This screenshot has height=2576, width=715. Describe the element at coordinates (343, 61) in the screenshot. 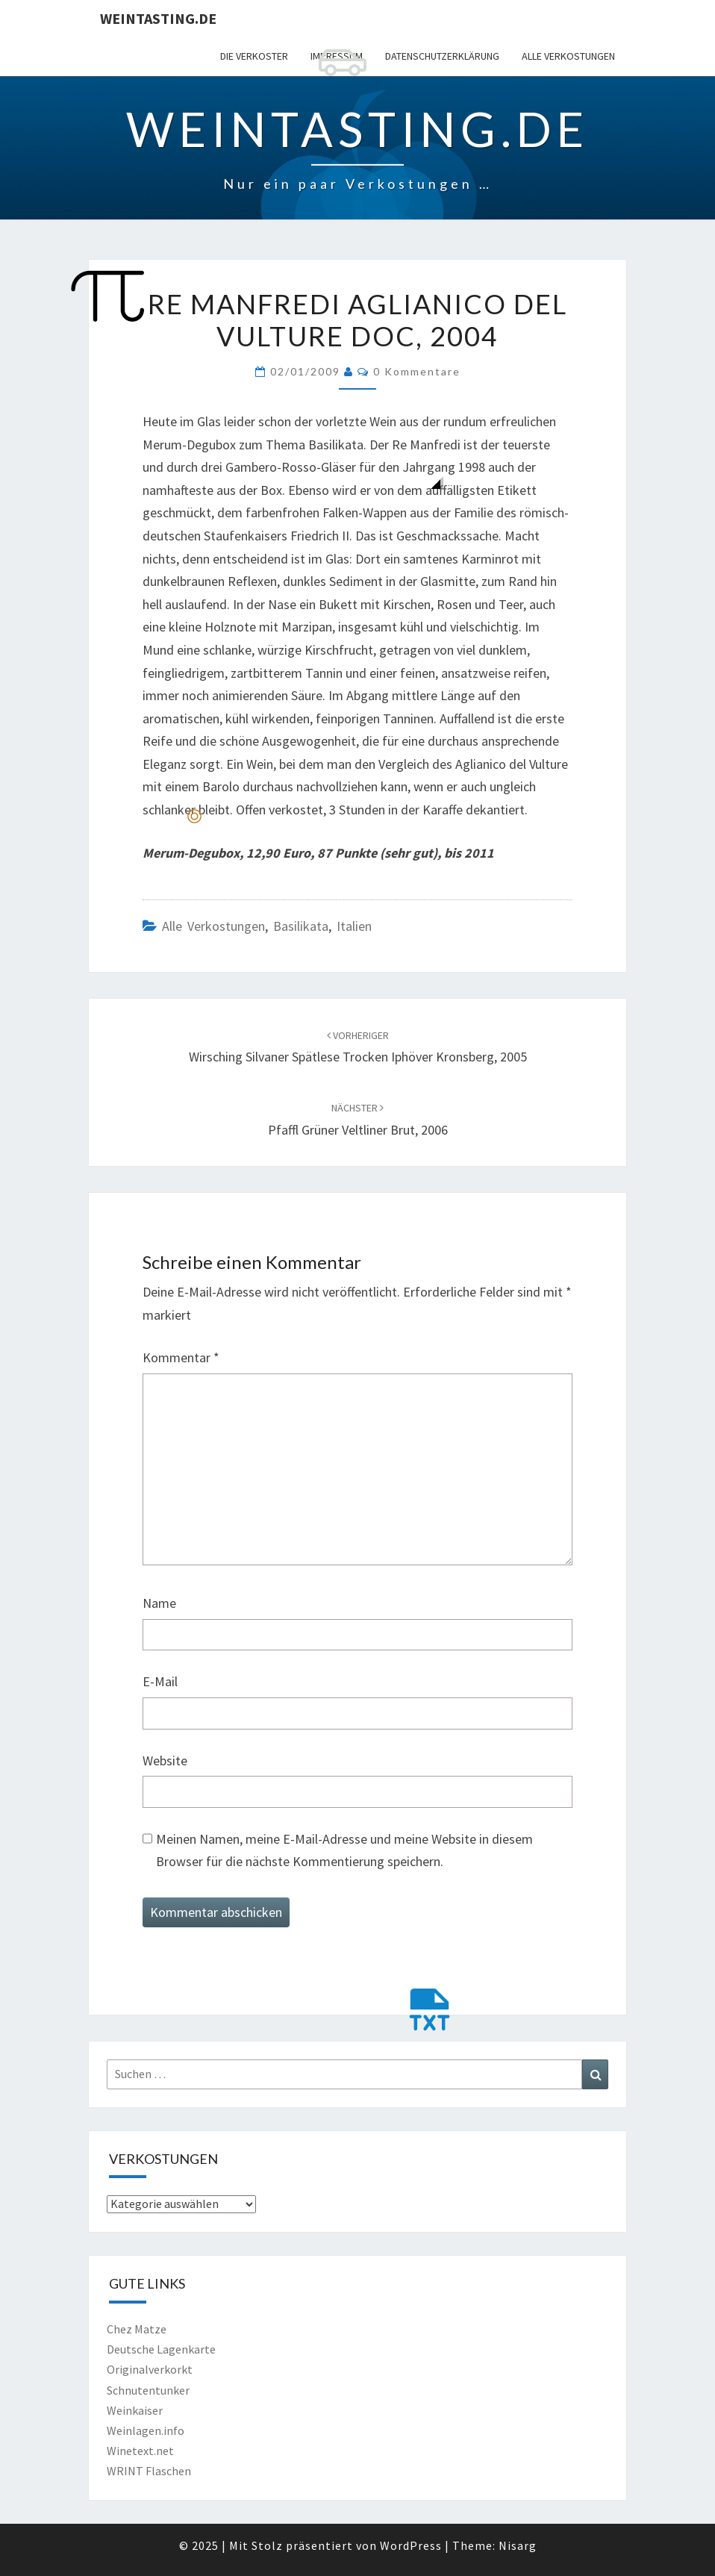

I see `select car or vehicle mode` at that location.